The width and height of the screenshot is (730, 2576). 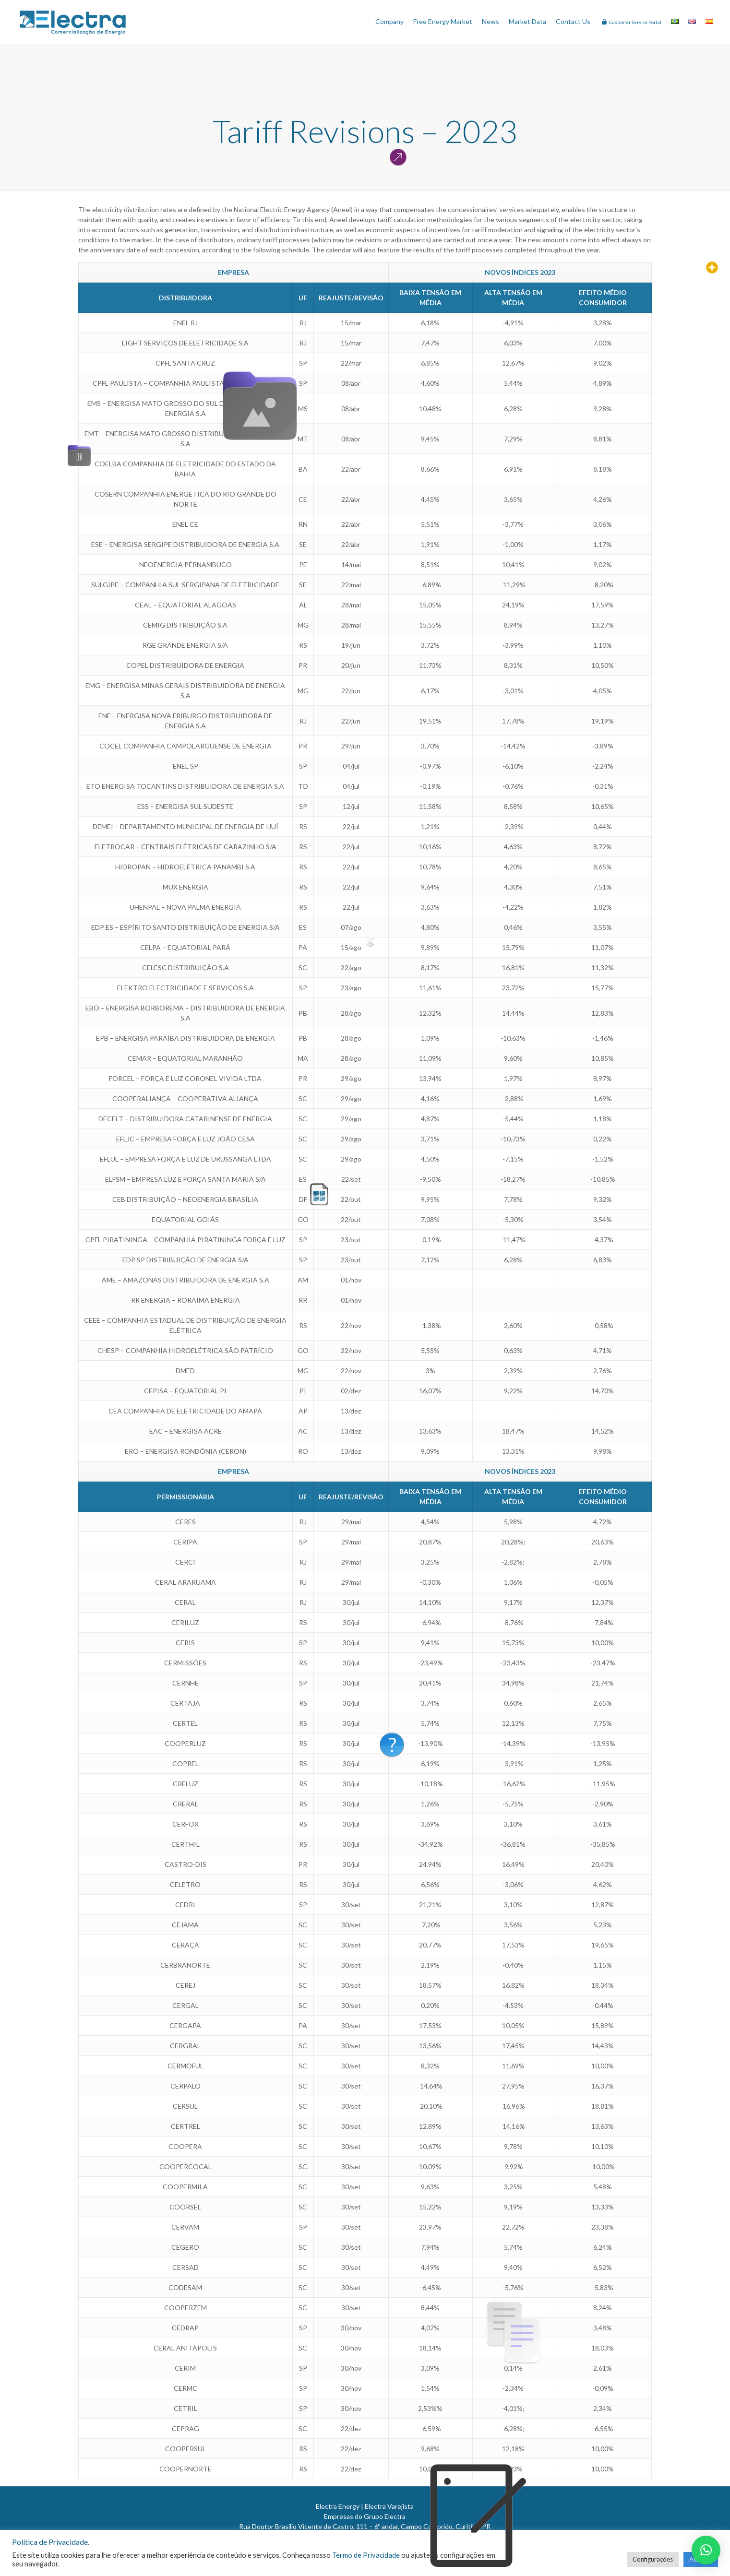 What do you see at coordinates (370, 943) in the screenshot?
I see `scroll to top of page` at bounding box center [370, 943].